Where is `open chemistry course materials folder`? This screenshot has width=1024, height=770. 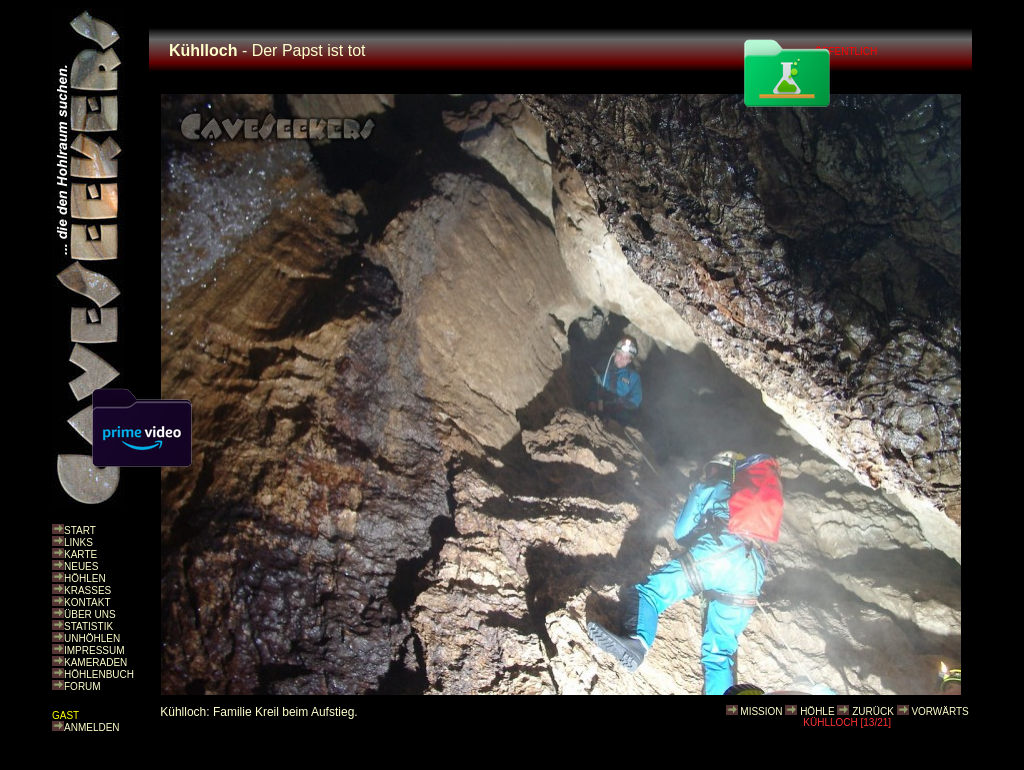 open chemistry course materials folder is located at coordinates (786, 75).